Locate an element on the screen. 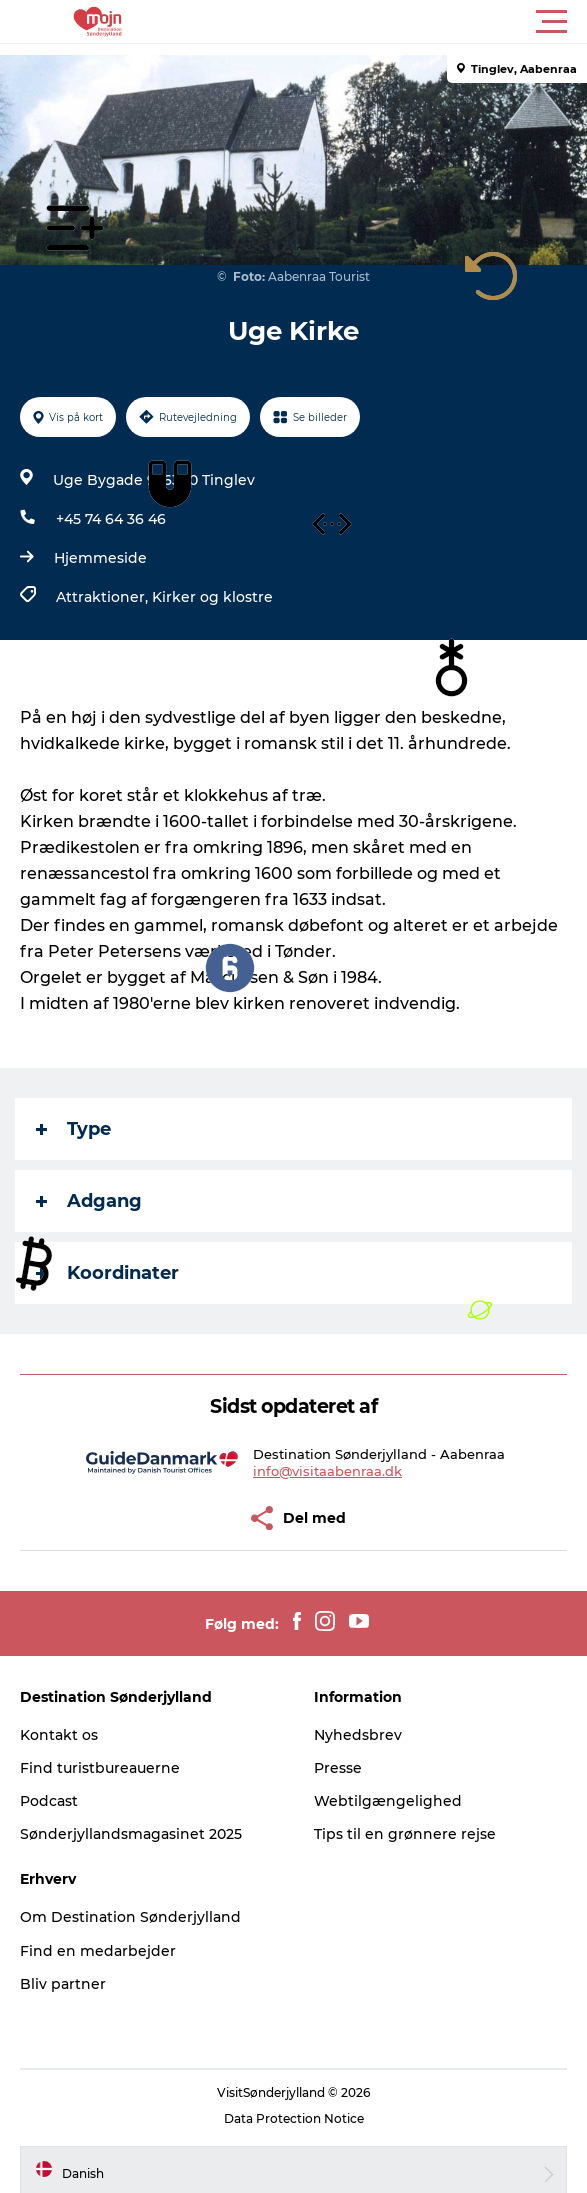  explore global or worldwide content is located at coordinates (480, 1310).